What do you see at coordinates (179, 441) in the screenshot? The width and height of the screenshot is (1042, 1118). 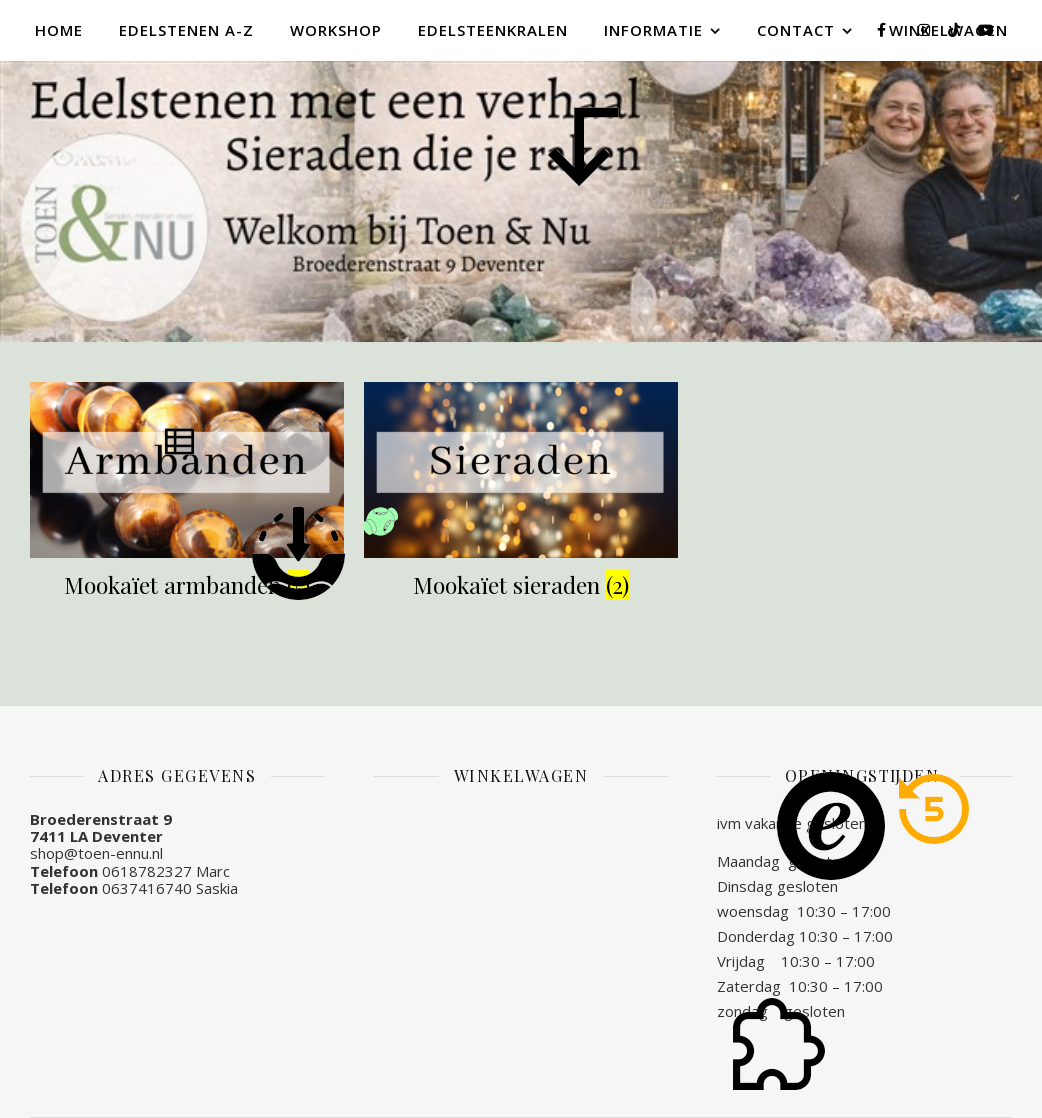 I see `switch to table view` at bounding box center [179, 441].